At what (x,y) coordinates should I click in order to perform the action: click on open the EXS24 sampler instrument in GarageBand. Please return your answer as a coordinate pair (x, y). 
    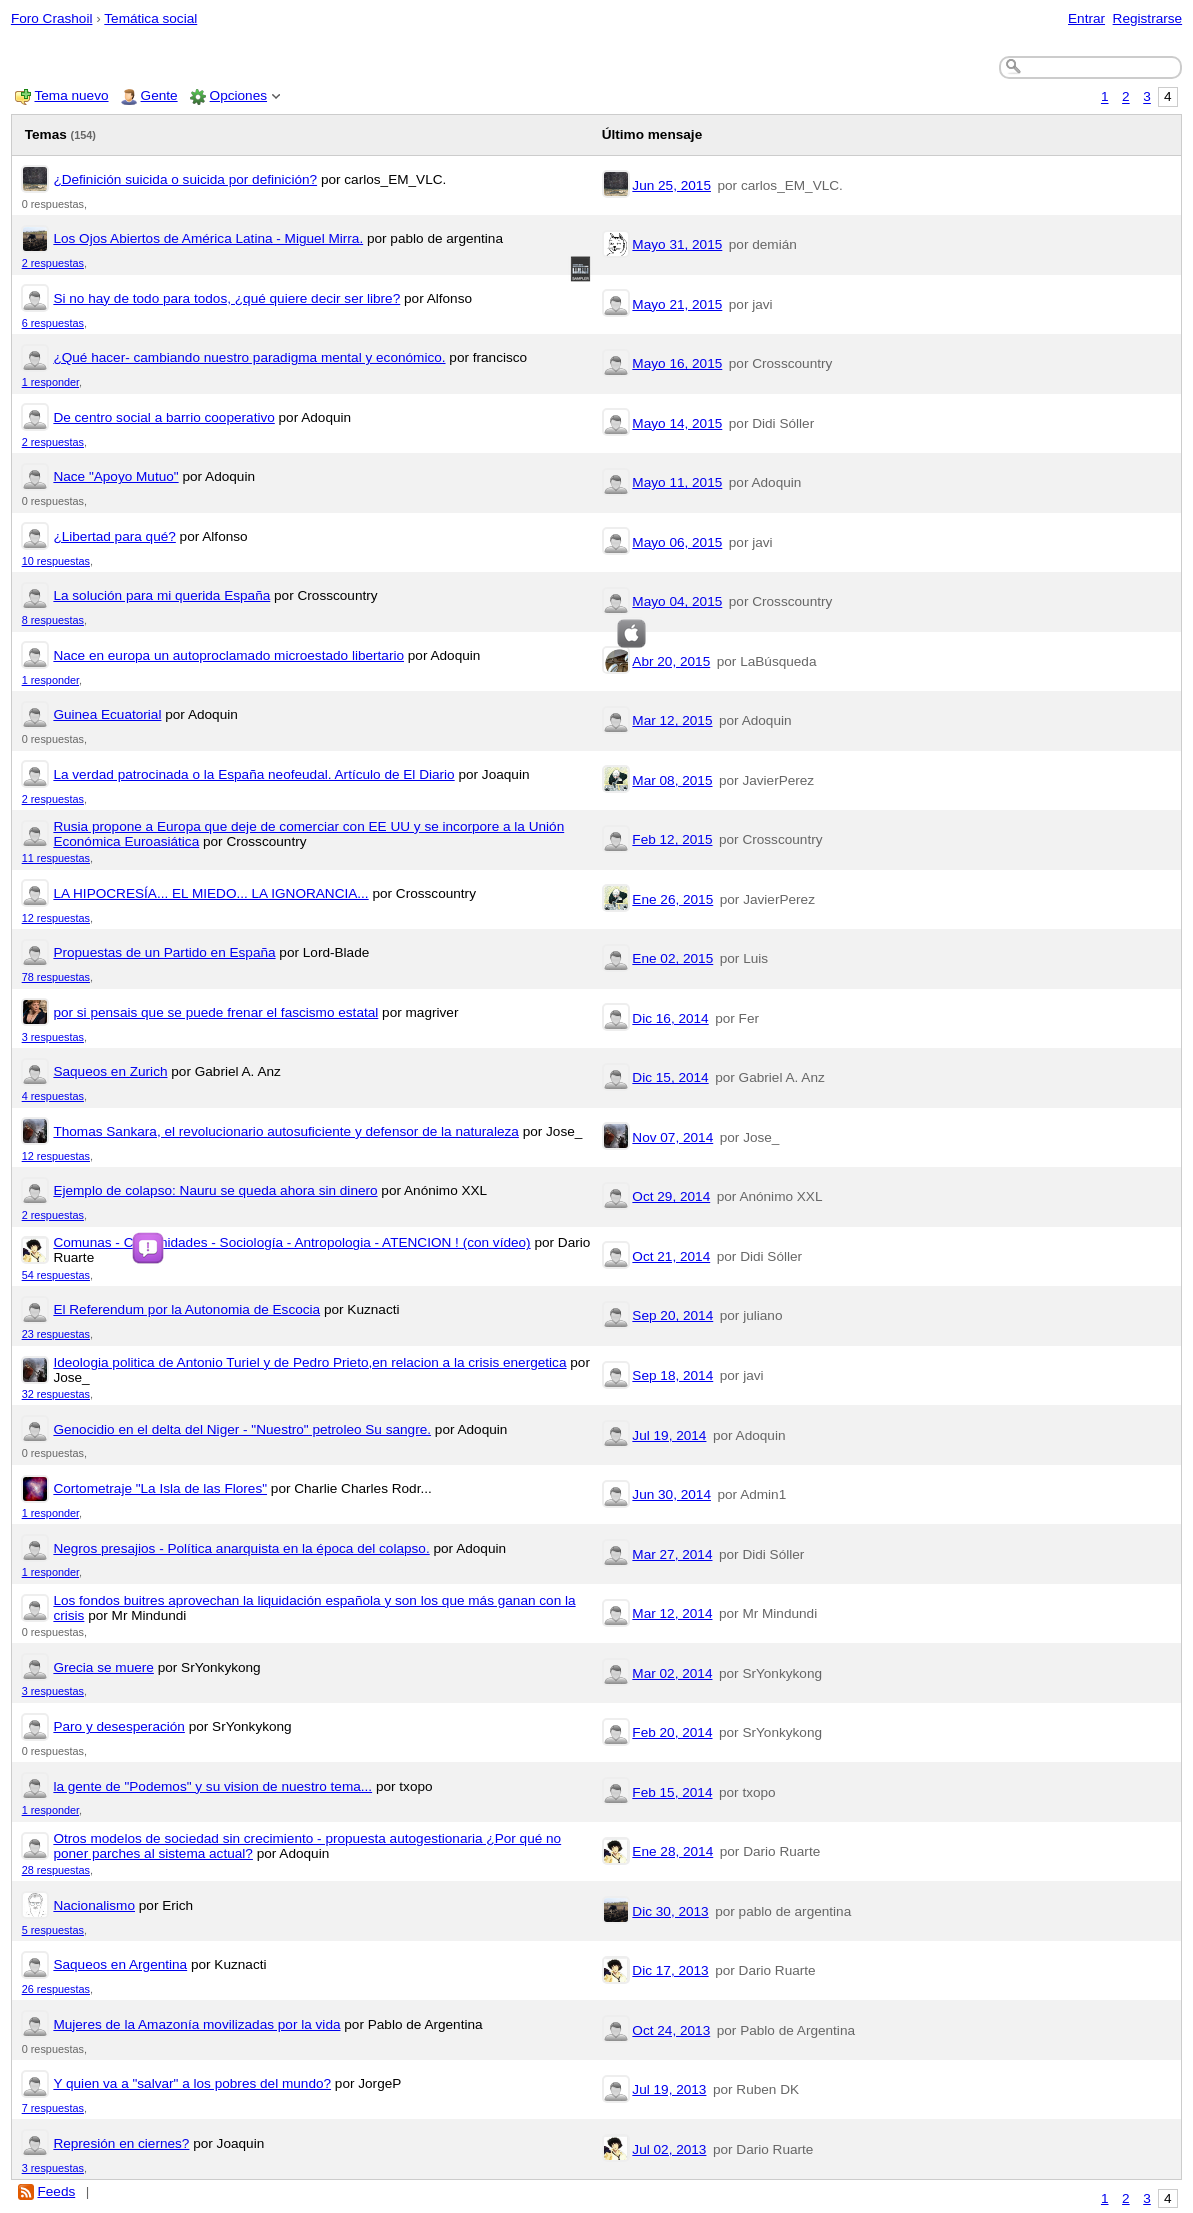
    Looking at the image, I should click on (580, 269).